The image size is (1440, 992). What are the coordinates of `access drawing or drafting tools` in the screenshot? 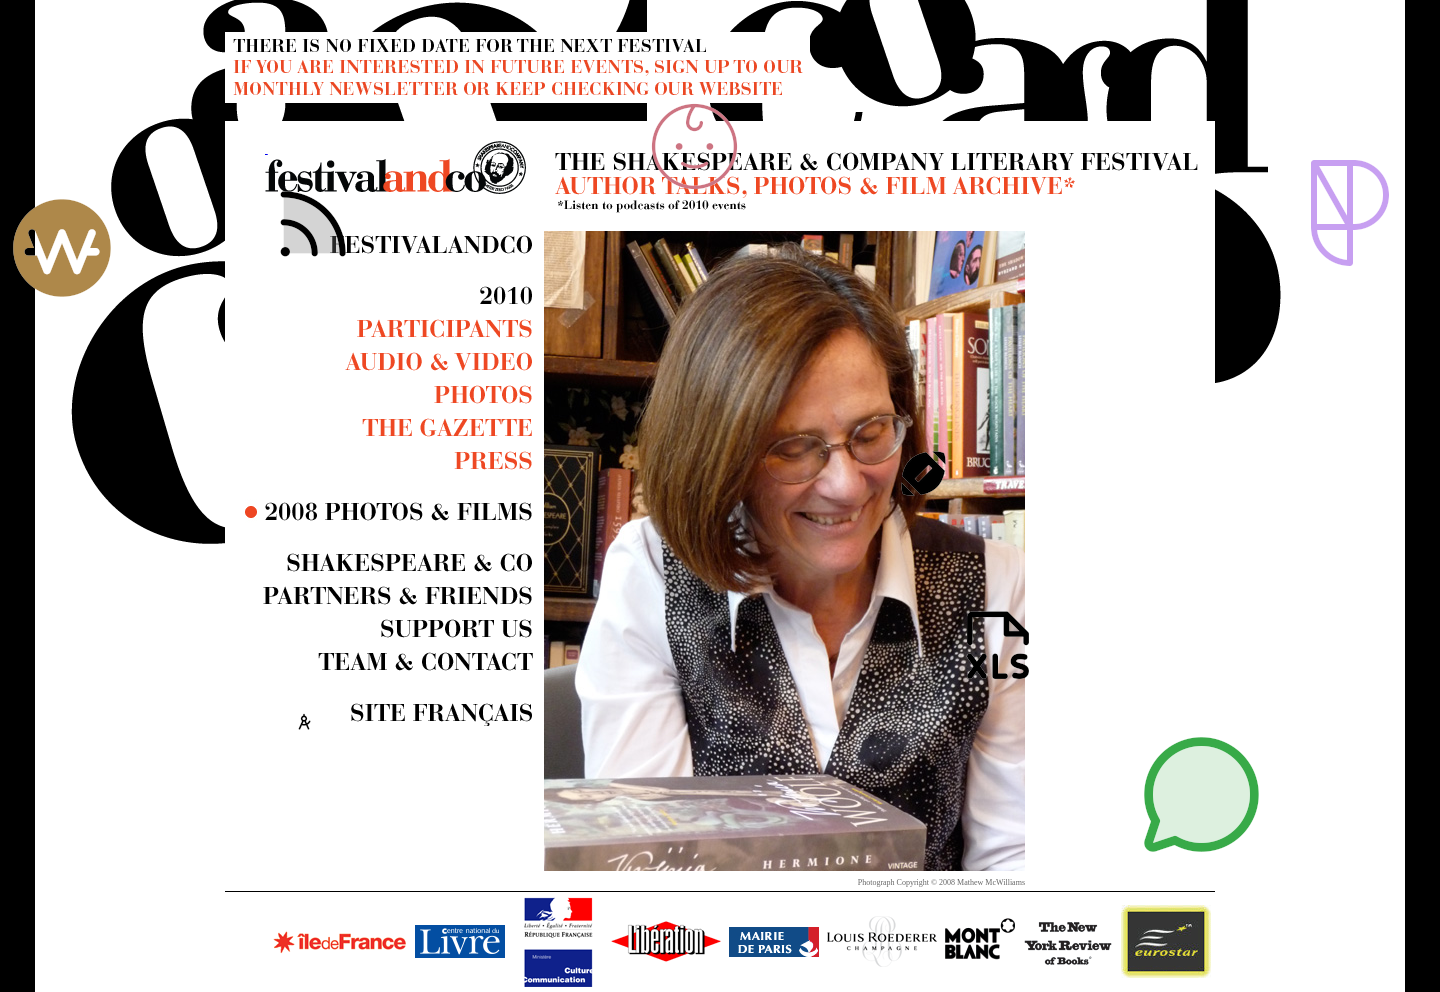 It's located at (304, 722).